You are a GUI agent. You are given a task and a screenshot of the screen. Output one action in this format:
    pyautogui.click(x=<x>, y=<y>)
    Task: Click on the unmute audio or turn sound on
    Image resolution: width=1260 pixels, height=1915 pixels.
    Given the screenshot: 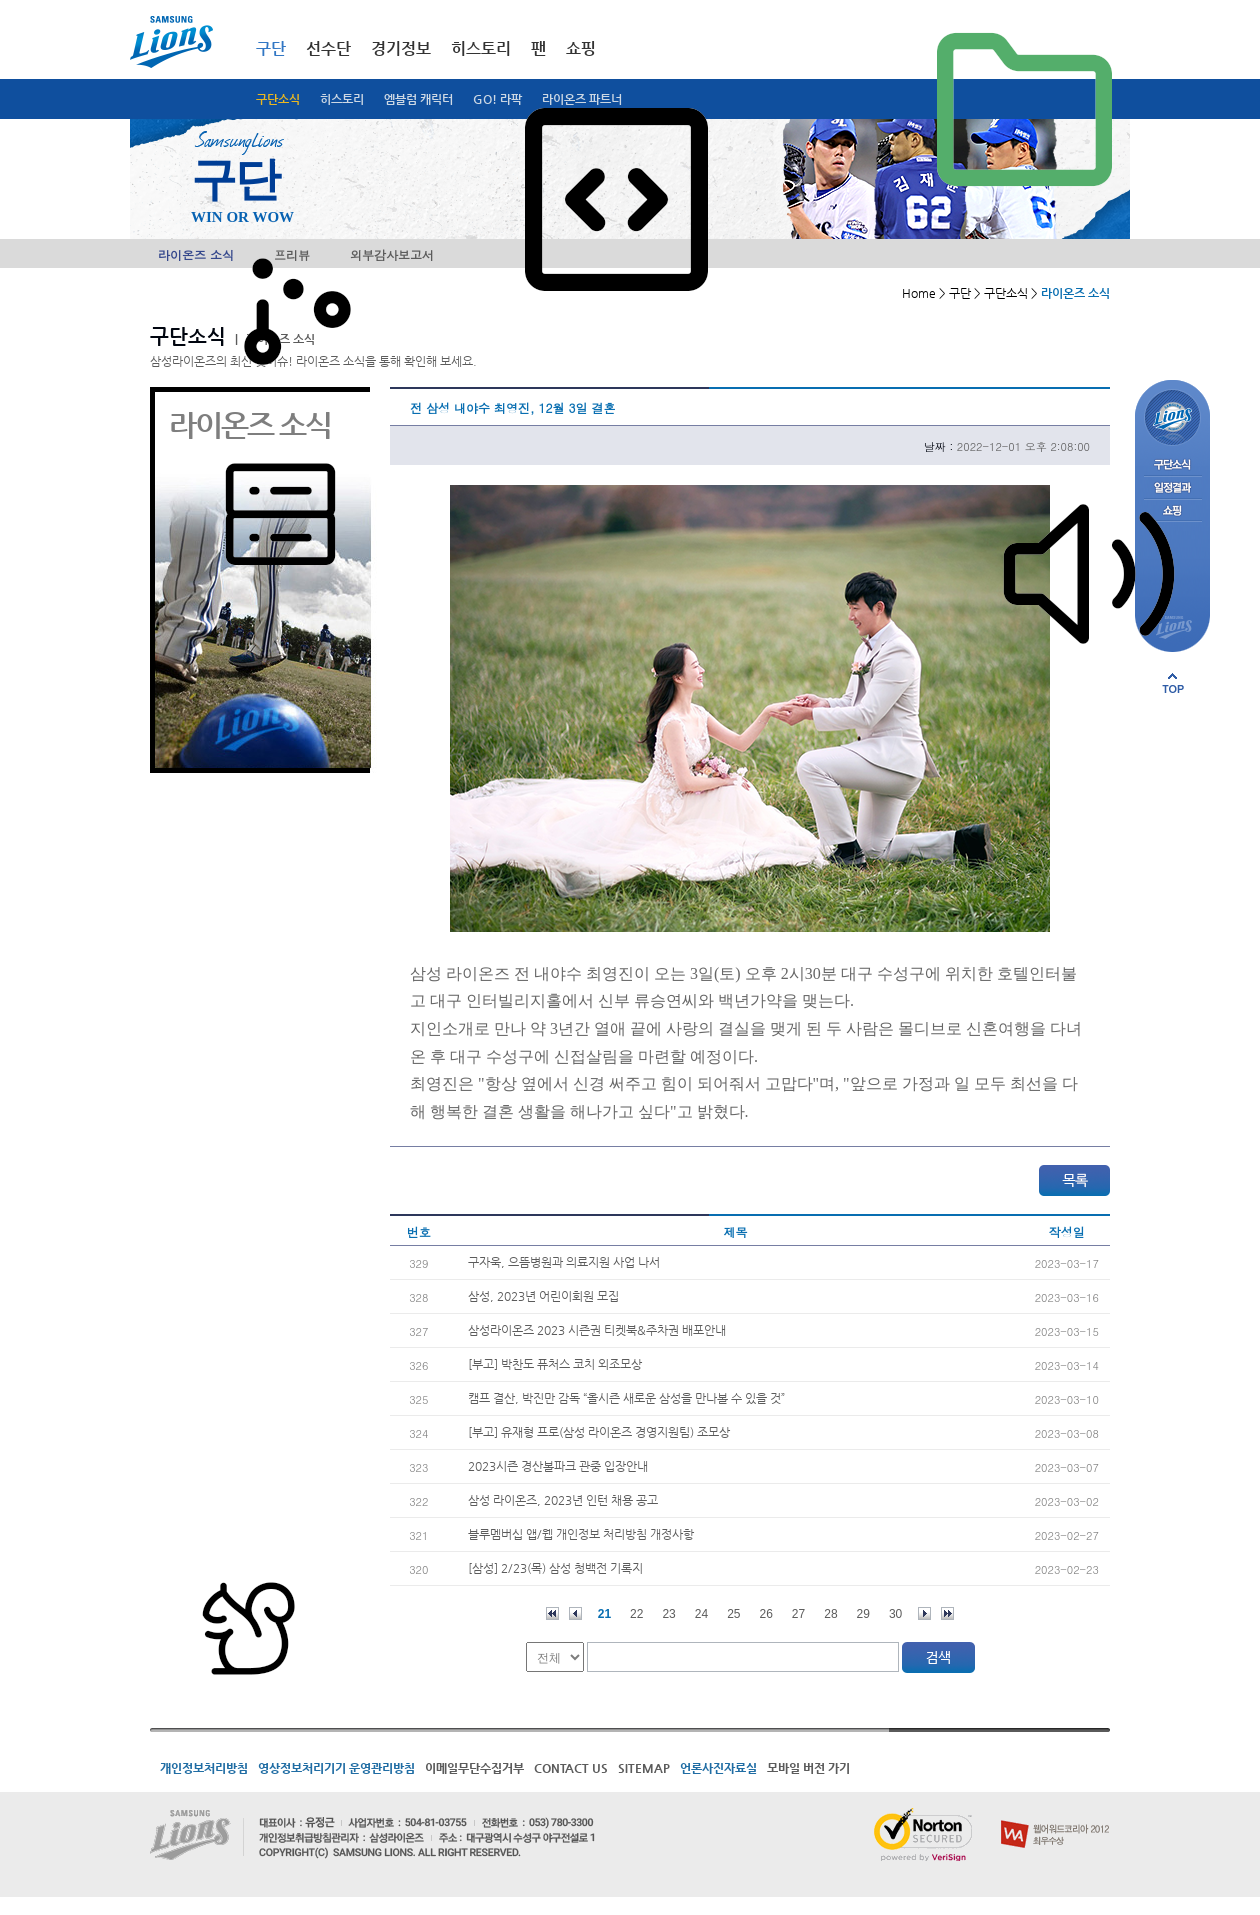 What is the action you would take?
    pyautogui.click(x=1089, y=574)
    